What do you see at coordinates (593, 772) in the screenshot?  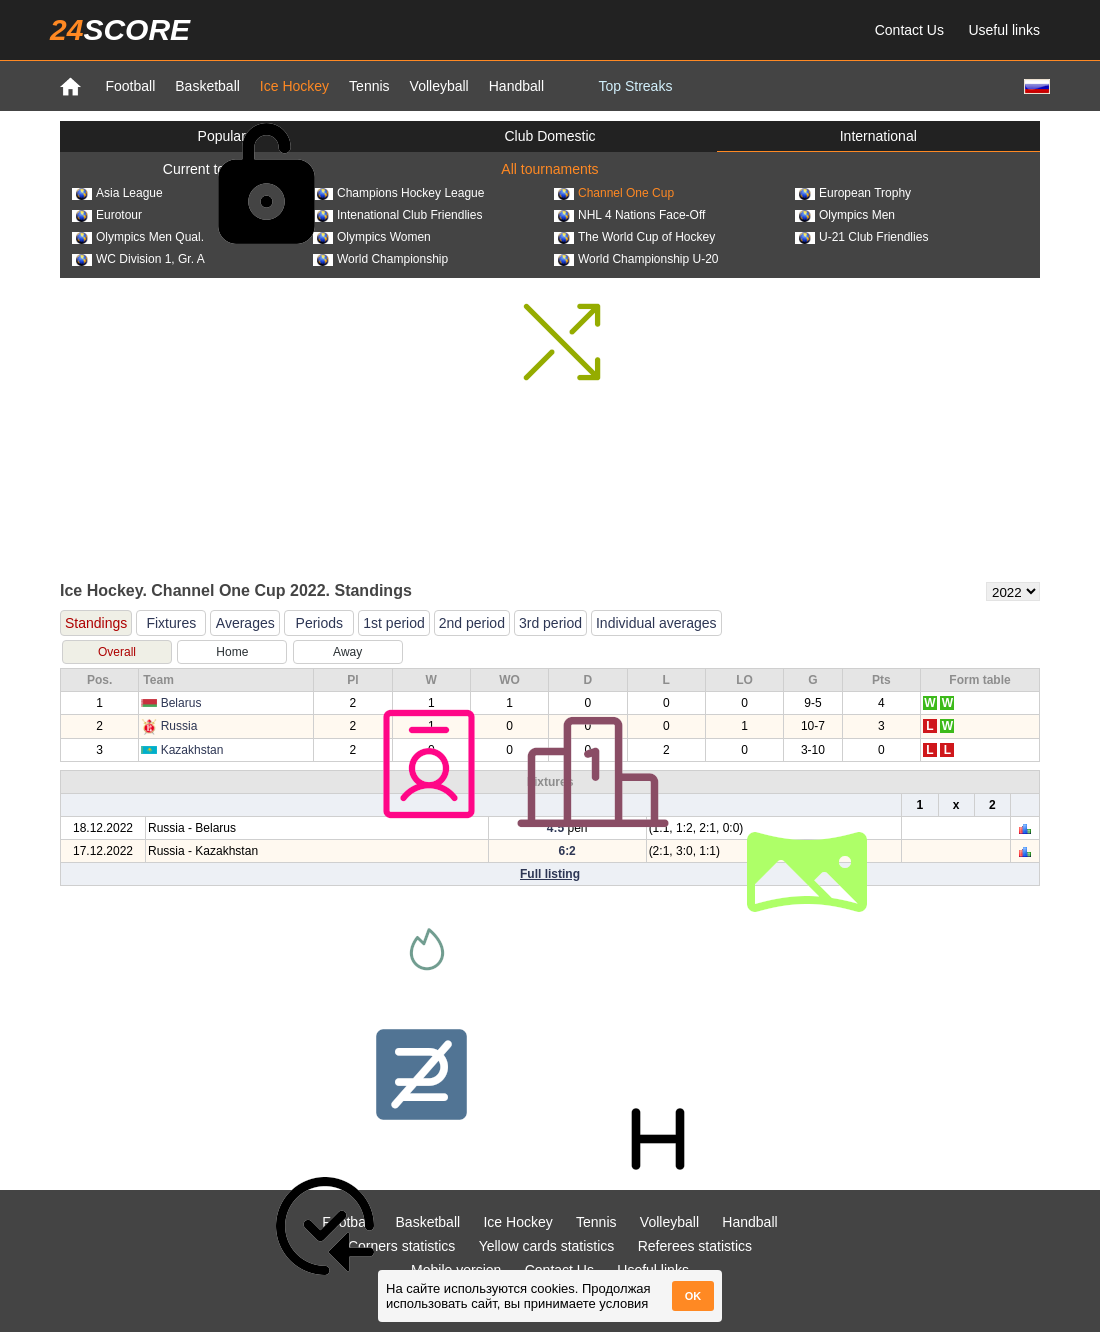 I see `view leaderboard or rankings` at bounding box center [593, 772].